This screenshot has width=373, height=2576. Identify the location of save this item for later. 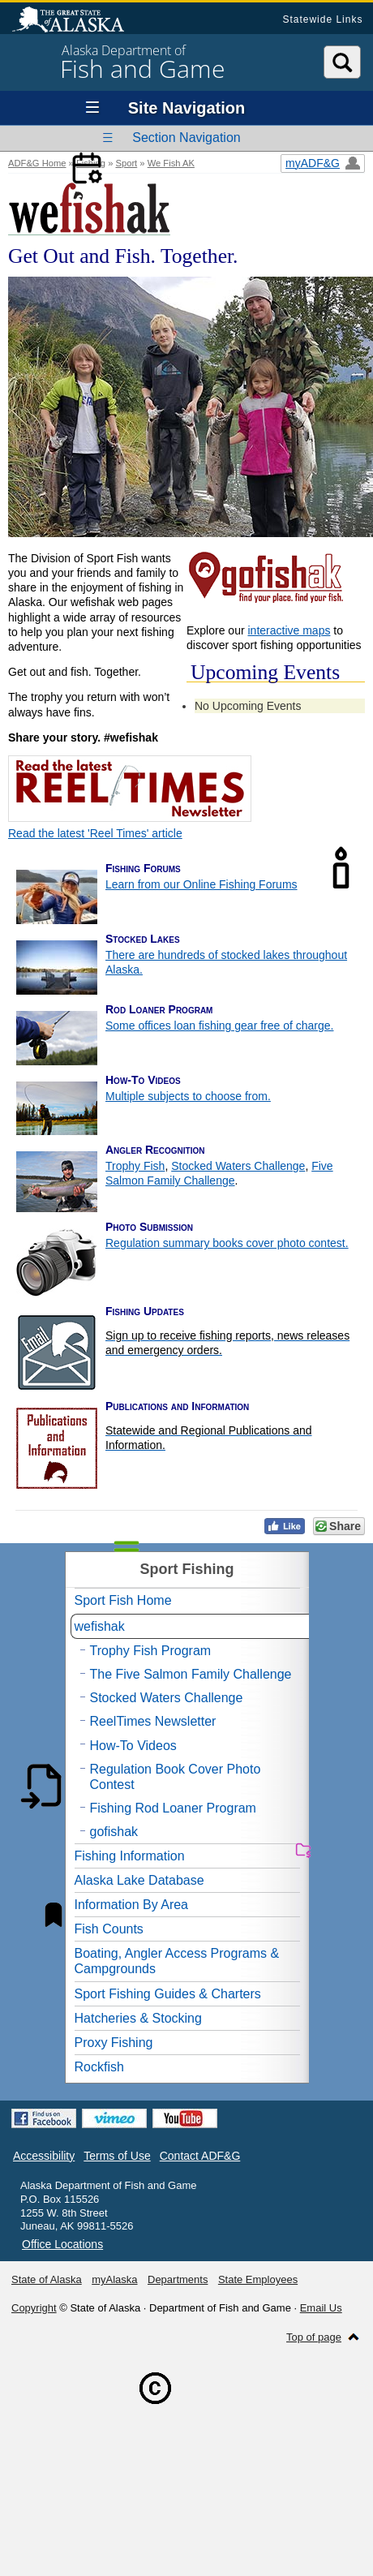
(54, 1915).